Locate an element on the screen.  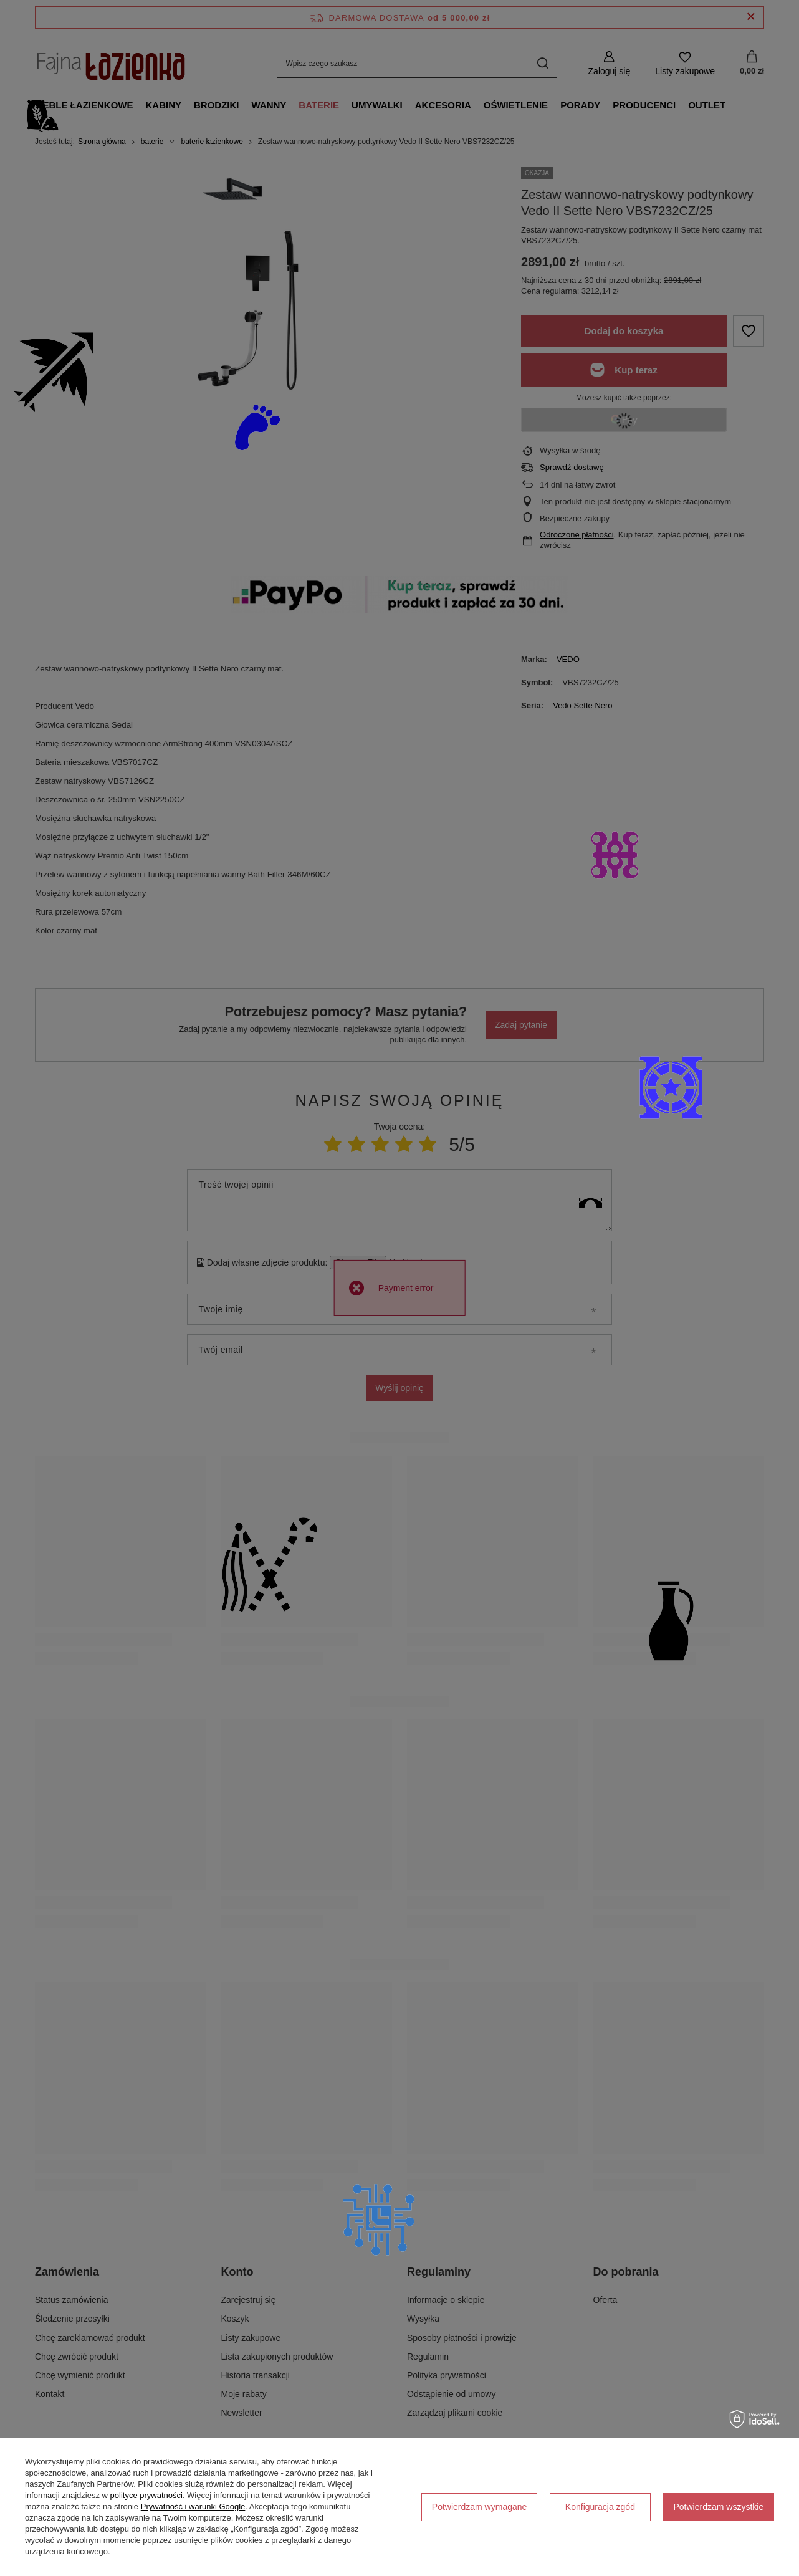
track steps or walking activity is located at coordinates (257, 427).